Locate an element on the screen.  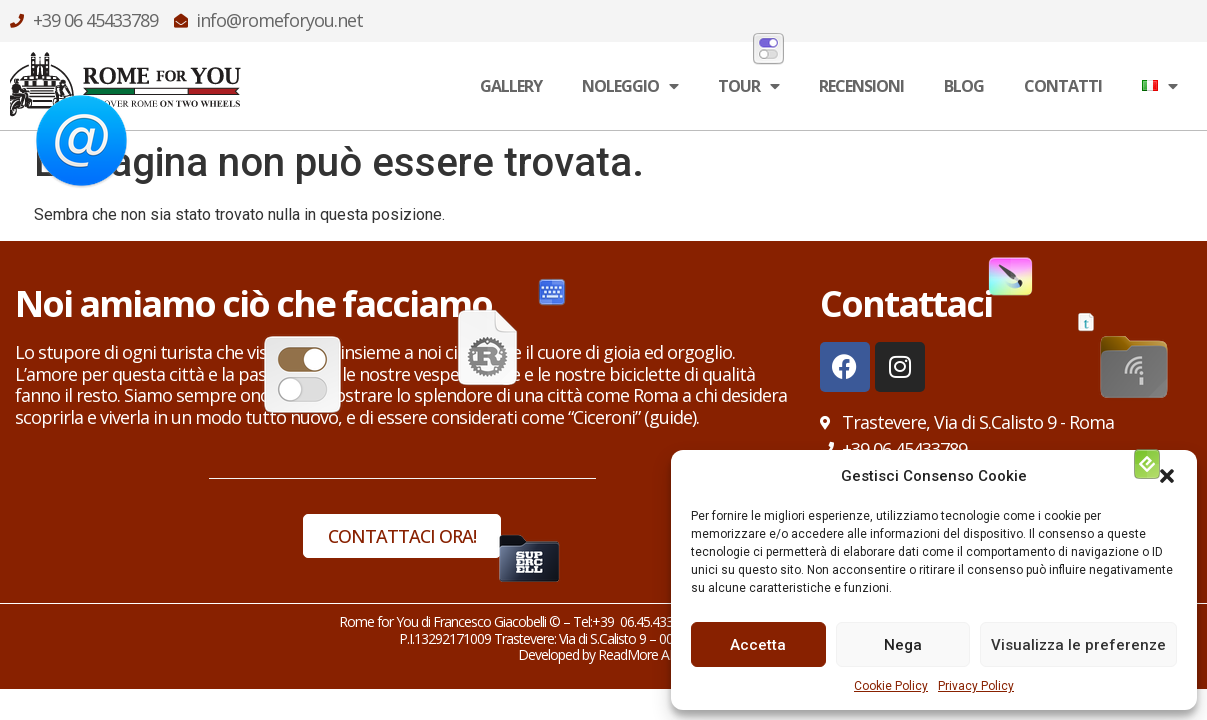
open system tweaks or customization settings is located at coordinates (768, 48).